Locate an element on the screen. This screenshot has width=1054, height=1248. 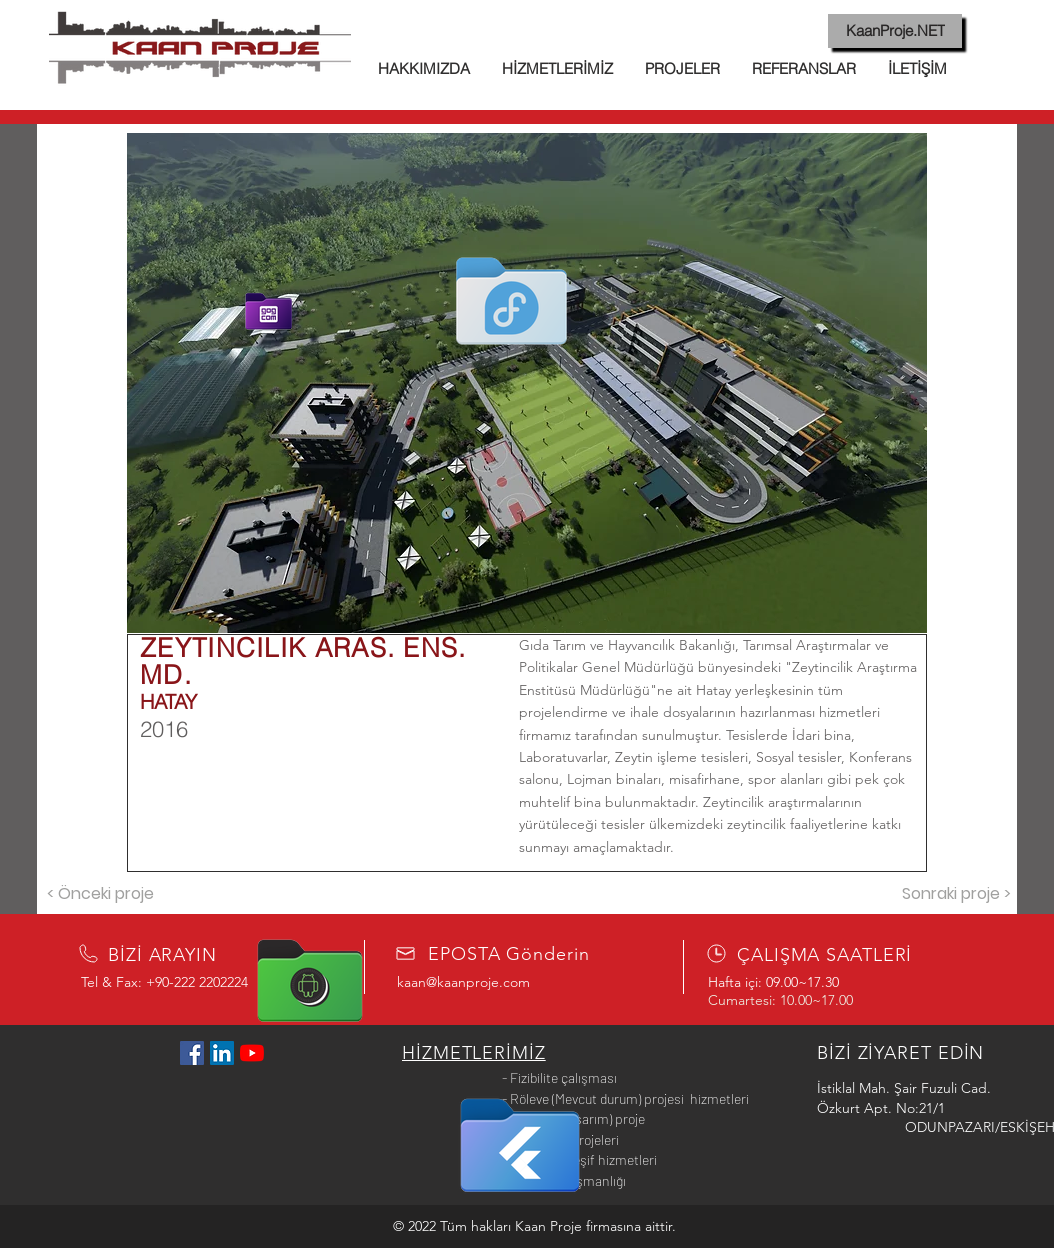
open flutter project folder is located at coordinates (519, 1148).